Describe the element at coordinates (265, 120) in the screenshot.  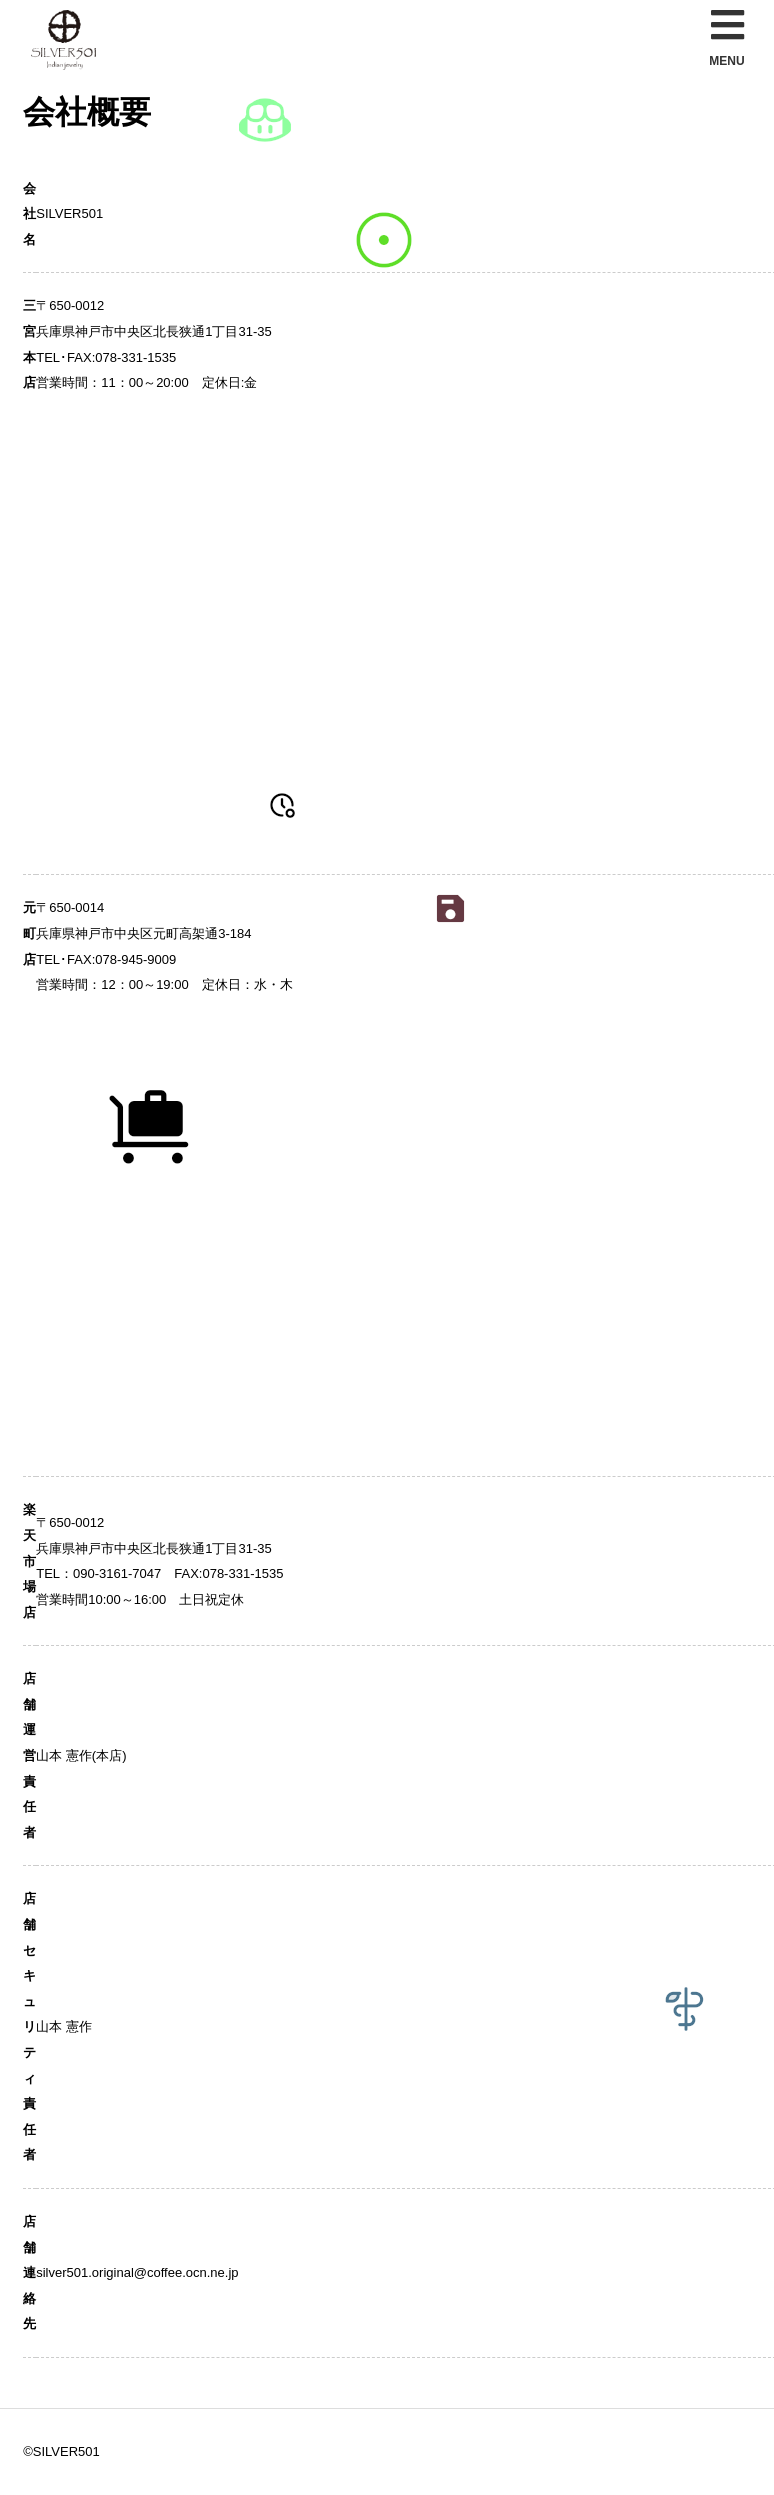
I see `access GitHub Copilot AI assistant` at that location.